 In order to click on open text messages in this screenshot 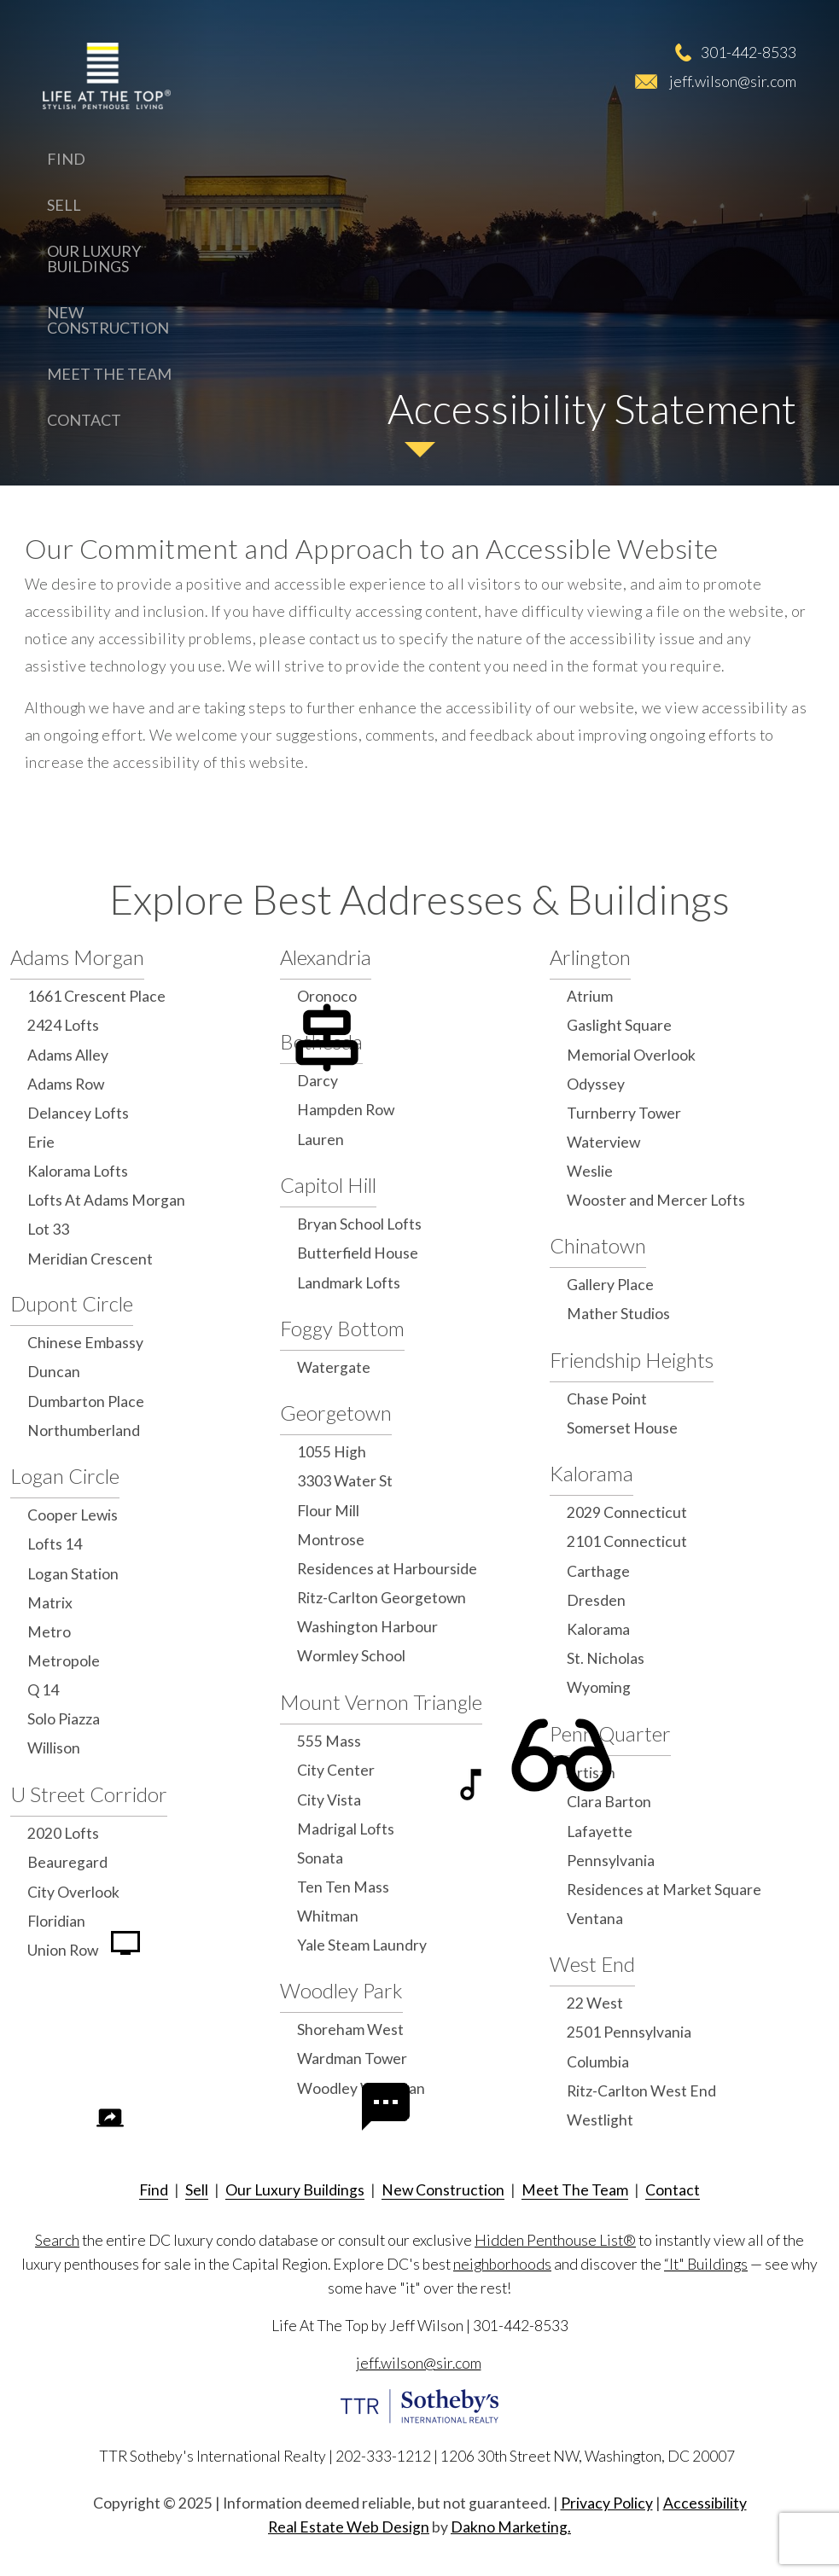, I will do `click(386, 2107)`.